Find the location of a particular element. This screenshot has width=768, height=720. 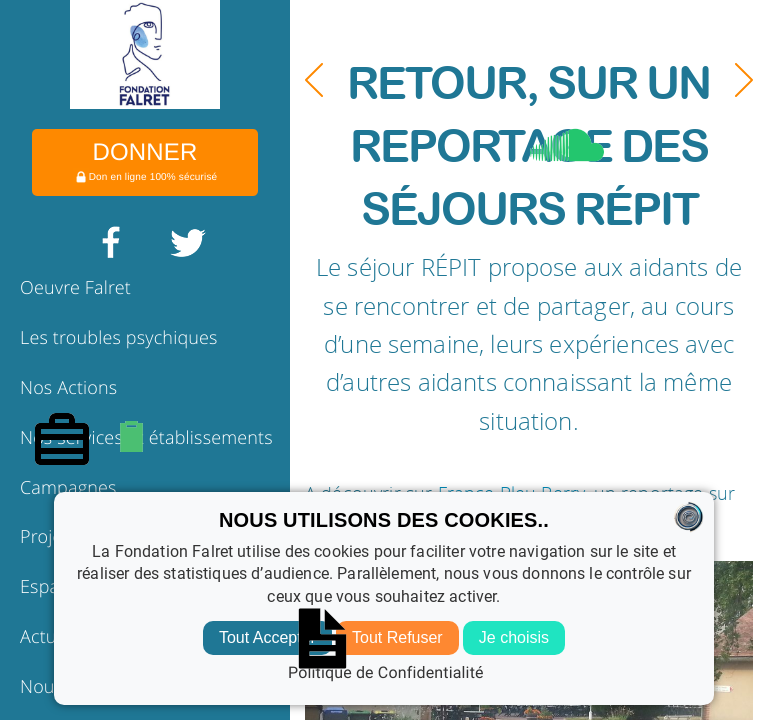

copy to clipboard is located at coordinates (131, 436).